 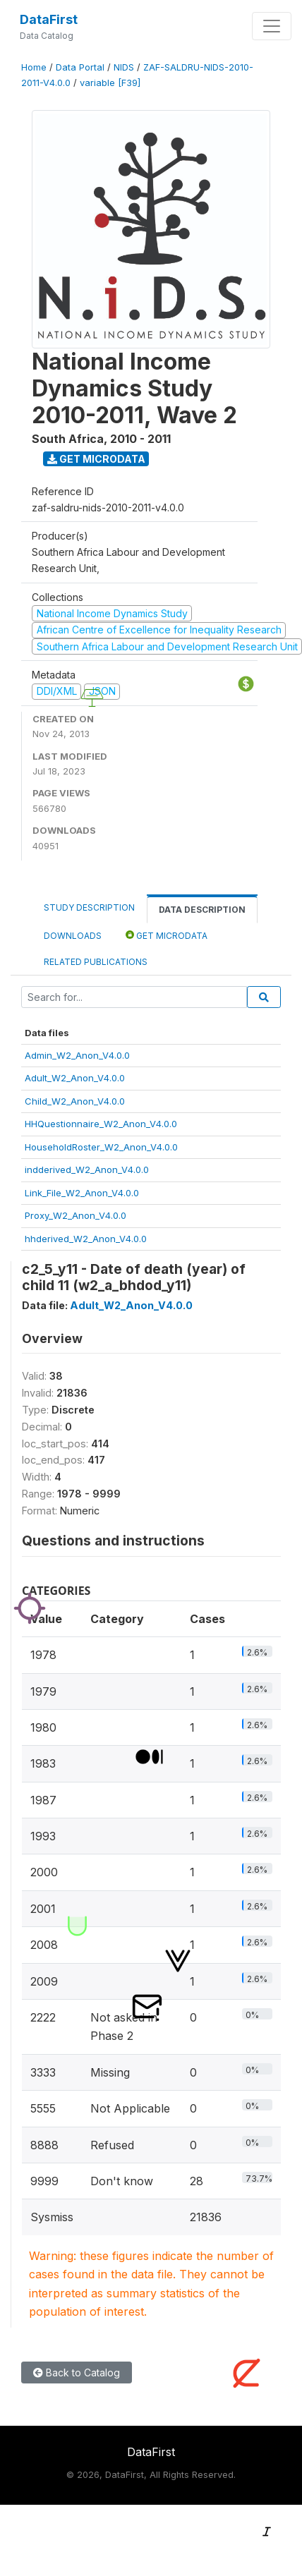 I want to click on indicates a set is not a subset of another in mathematical notation, so click(x=246, y=2373).